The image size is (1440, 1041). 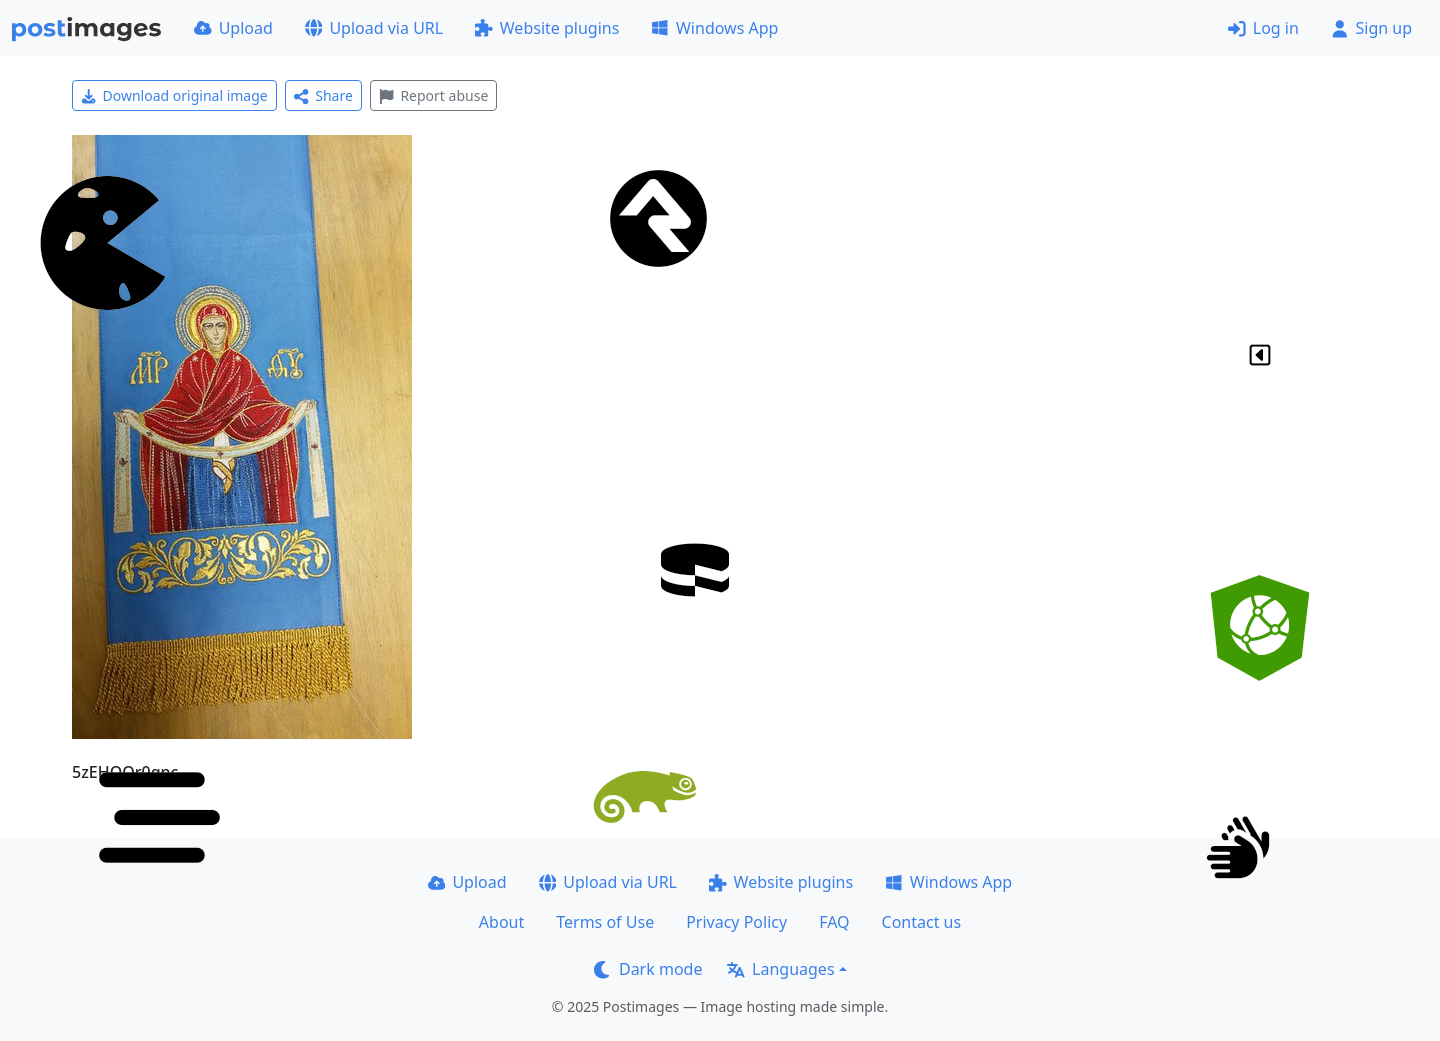 What do you see at coordinates (1238, 847) in the screenshot?
I see `enable sign language interpretation` at bounding box center [1238, 847].